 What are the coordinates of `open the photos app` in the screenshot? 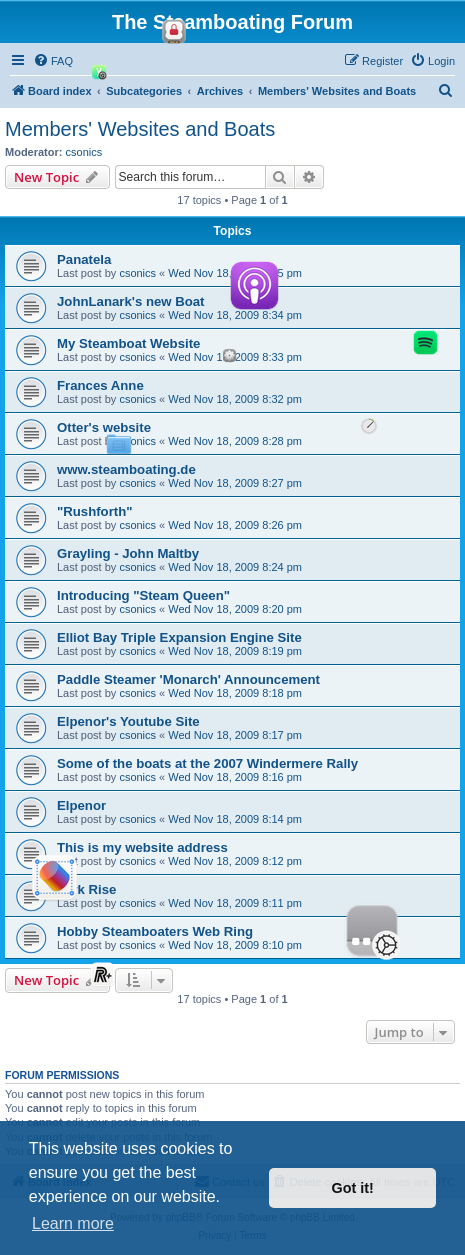 It's located at (229, 355).